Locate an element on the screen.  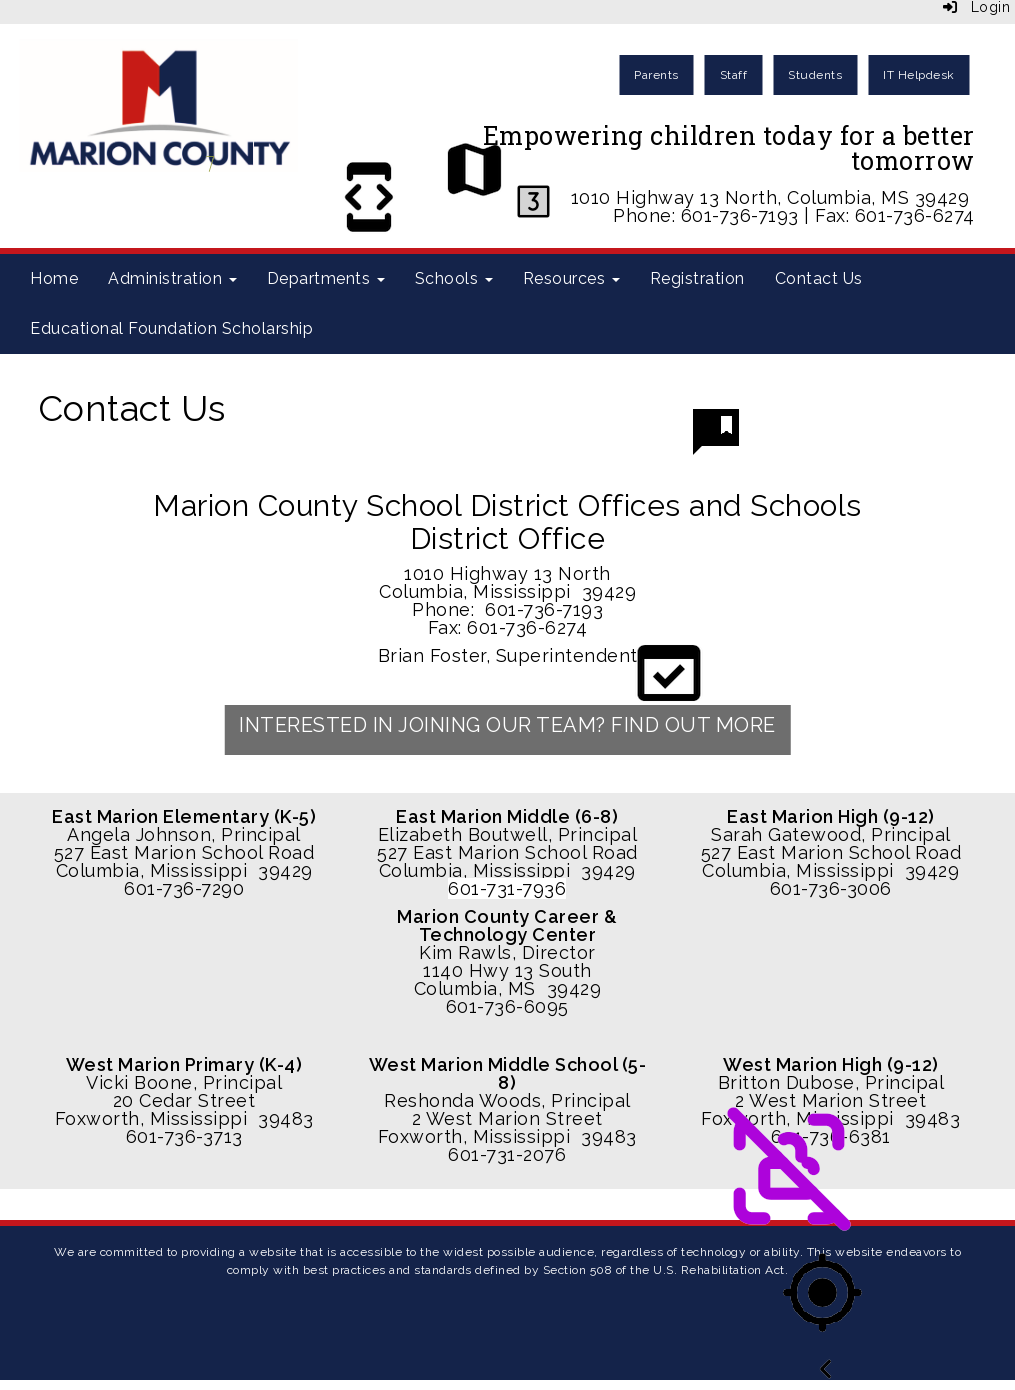
indicates the number seven in a list or sequence is located at coordinates (210, 164).